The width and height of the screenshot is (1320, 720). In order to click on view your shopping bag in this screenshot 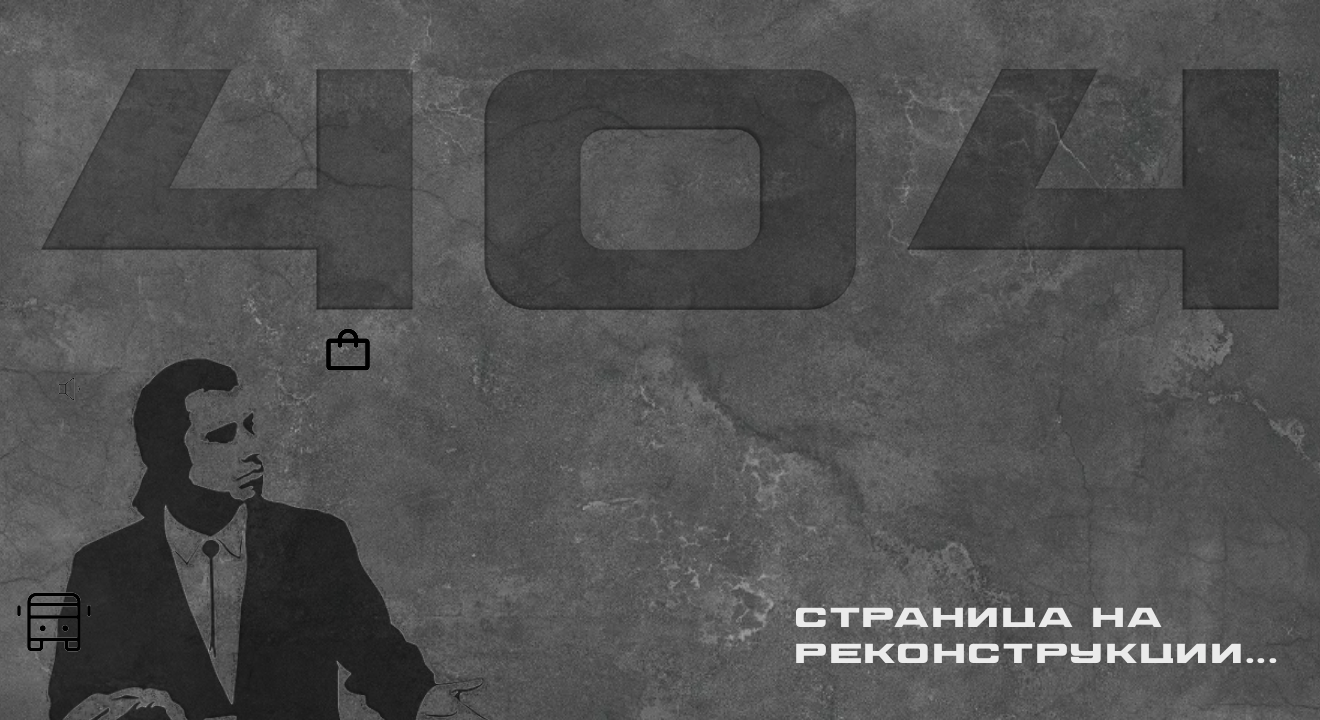, I will do `click(348, 352)`.